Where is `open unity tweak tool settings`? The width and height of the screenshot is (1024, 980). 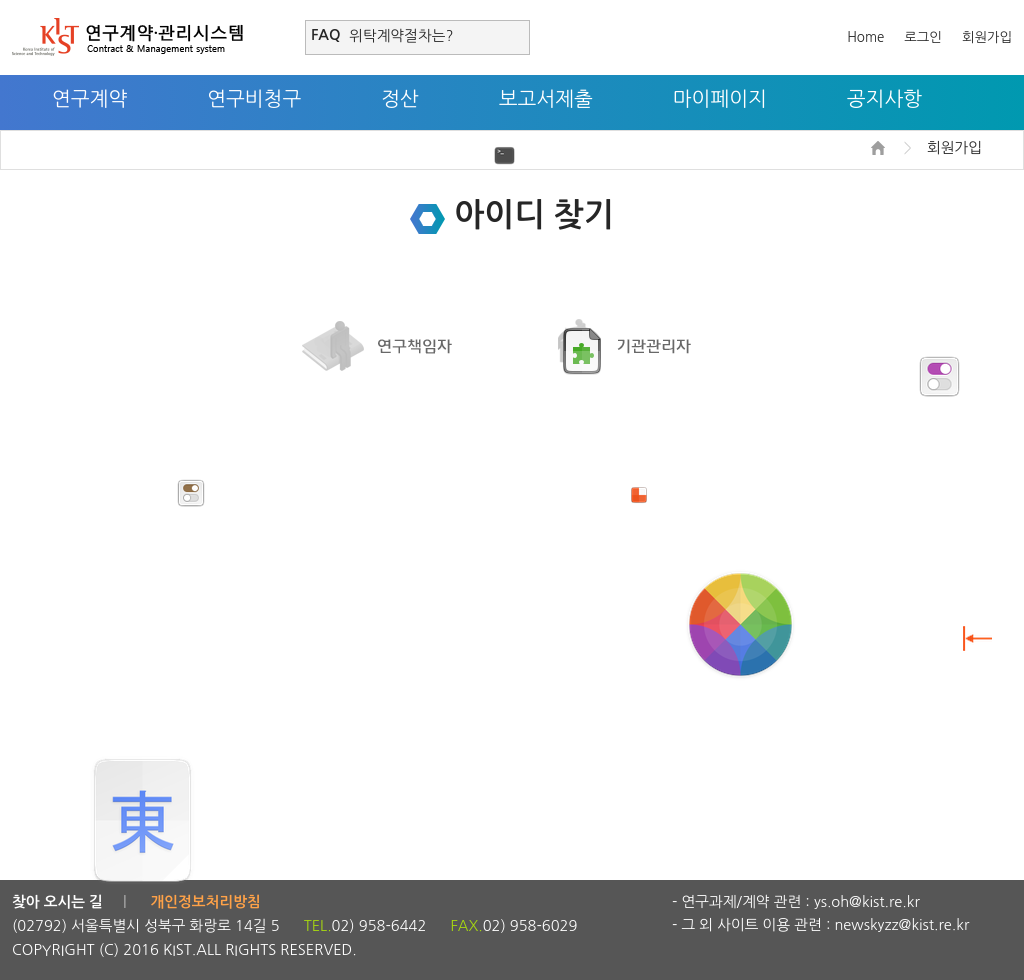
open unity tweak tool settings is located at coordinates (939, 376).